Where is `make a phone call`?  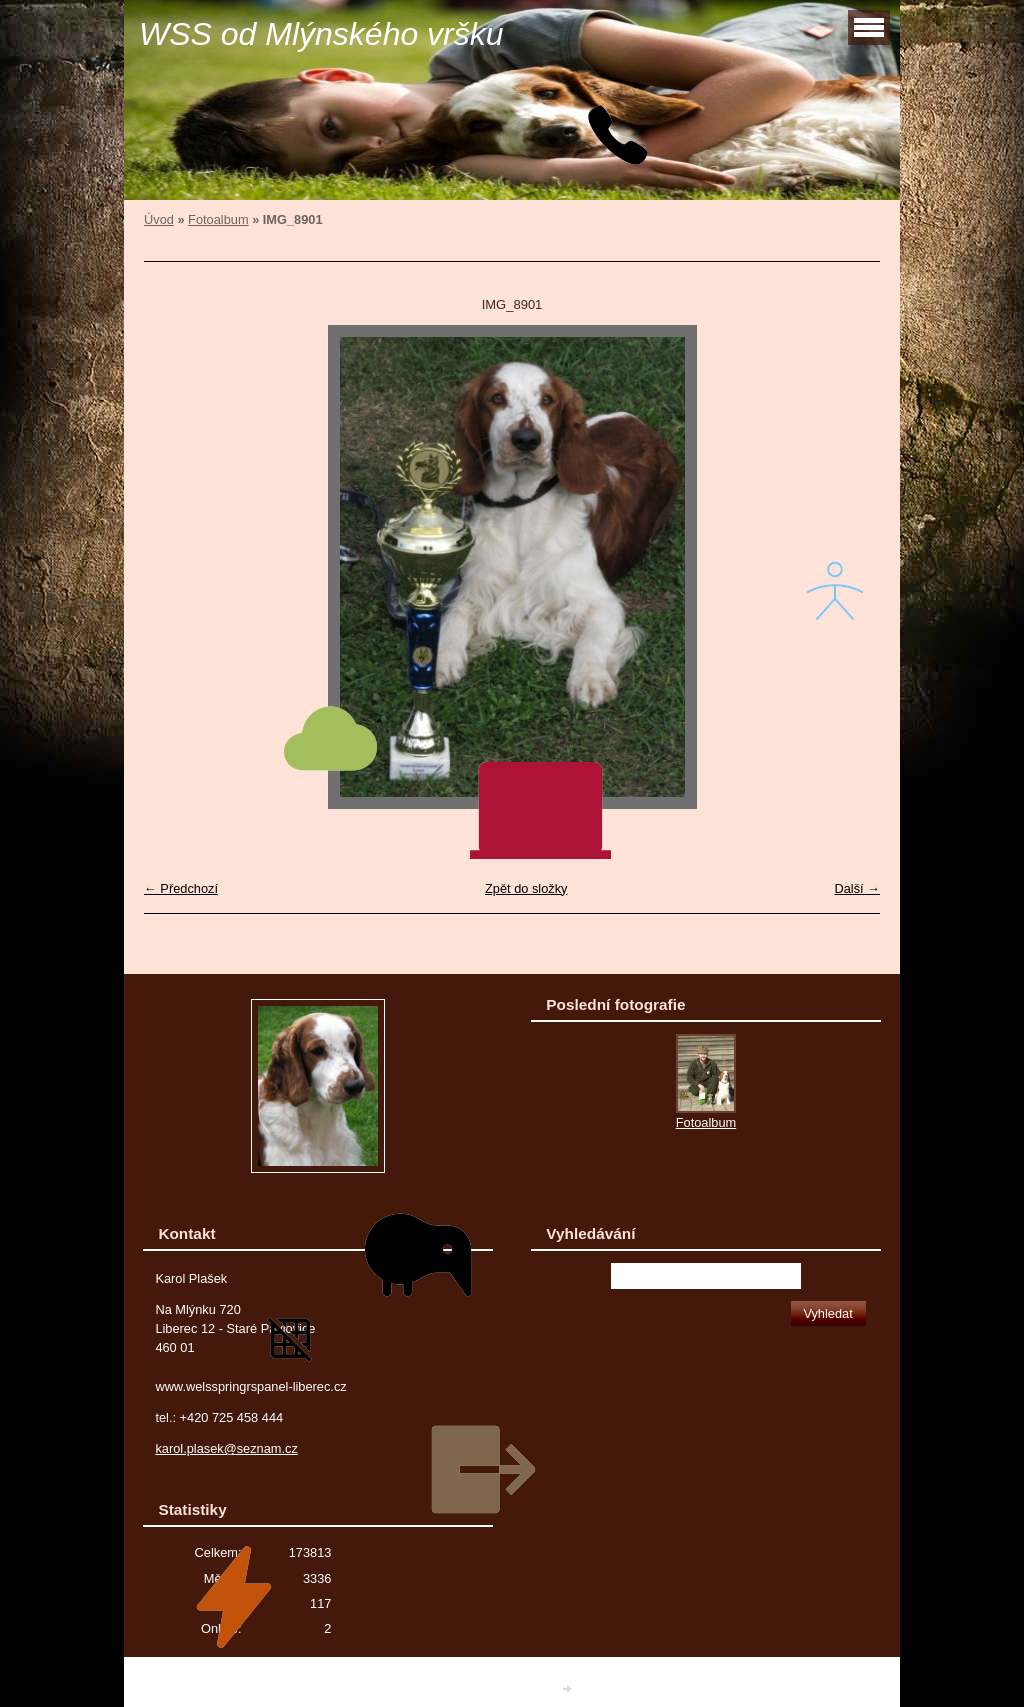
make a phone call is located at coordinates (618, 135).